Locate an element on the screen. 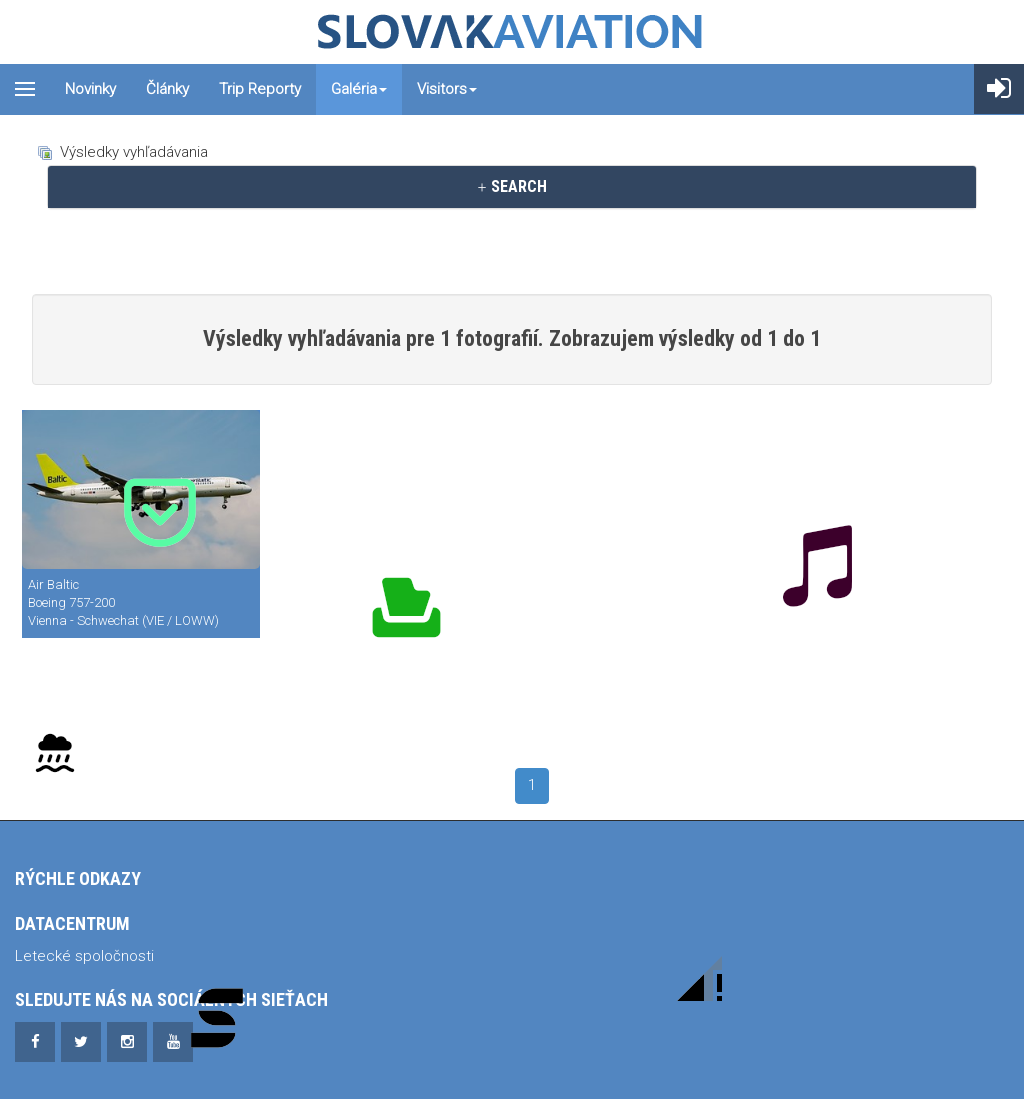 This screenshot has height=1099, width=1024. indicates weak cellular signal with no internet connection is located at coordinates (699, 978).